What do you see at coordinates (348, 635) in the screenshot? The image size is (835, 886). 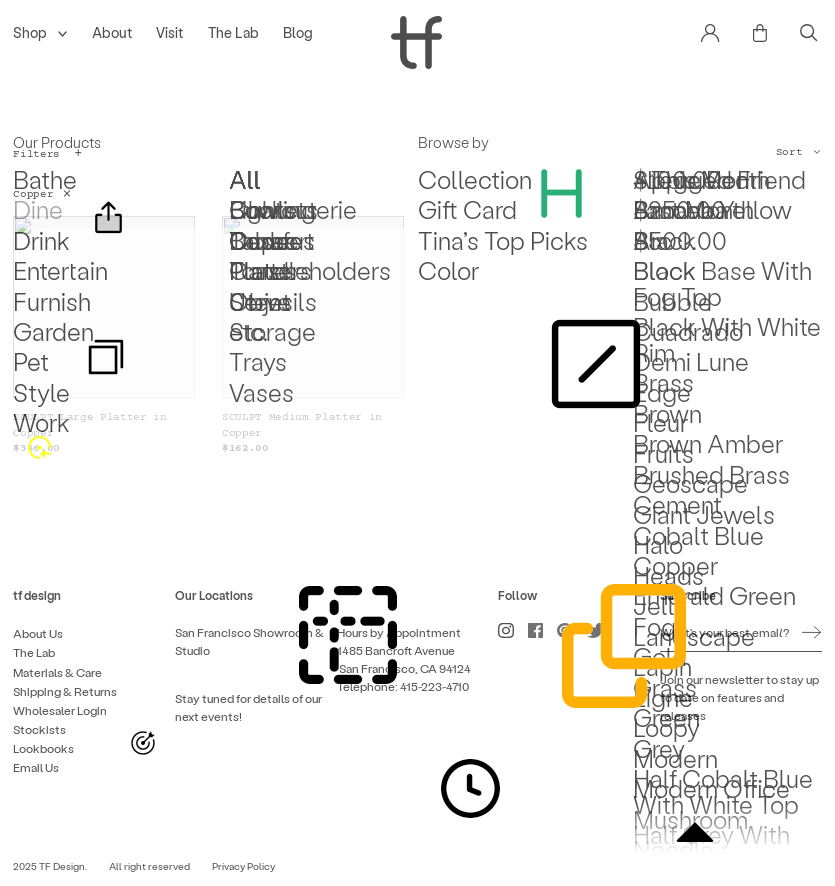 I see `create a new project from template` at bounding box center [348, 635].